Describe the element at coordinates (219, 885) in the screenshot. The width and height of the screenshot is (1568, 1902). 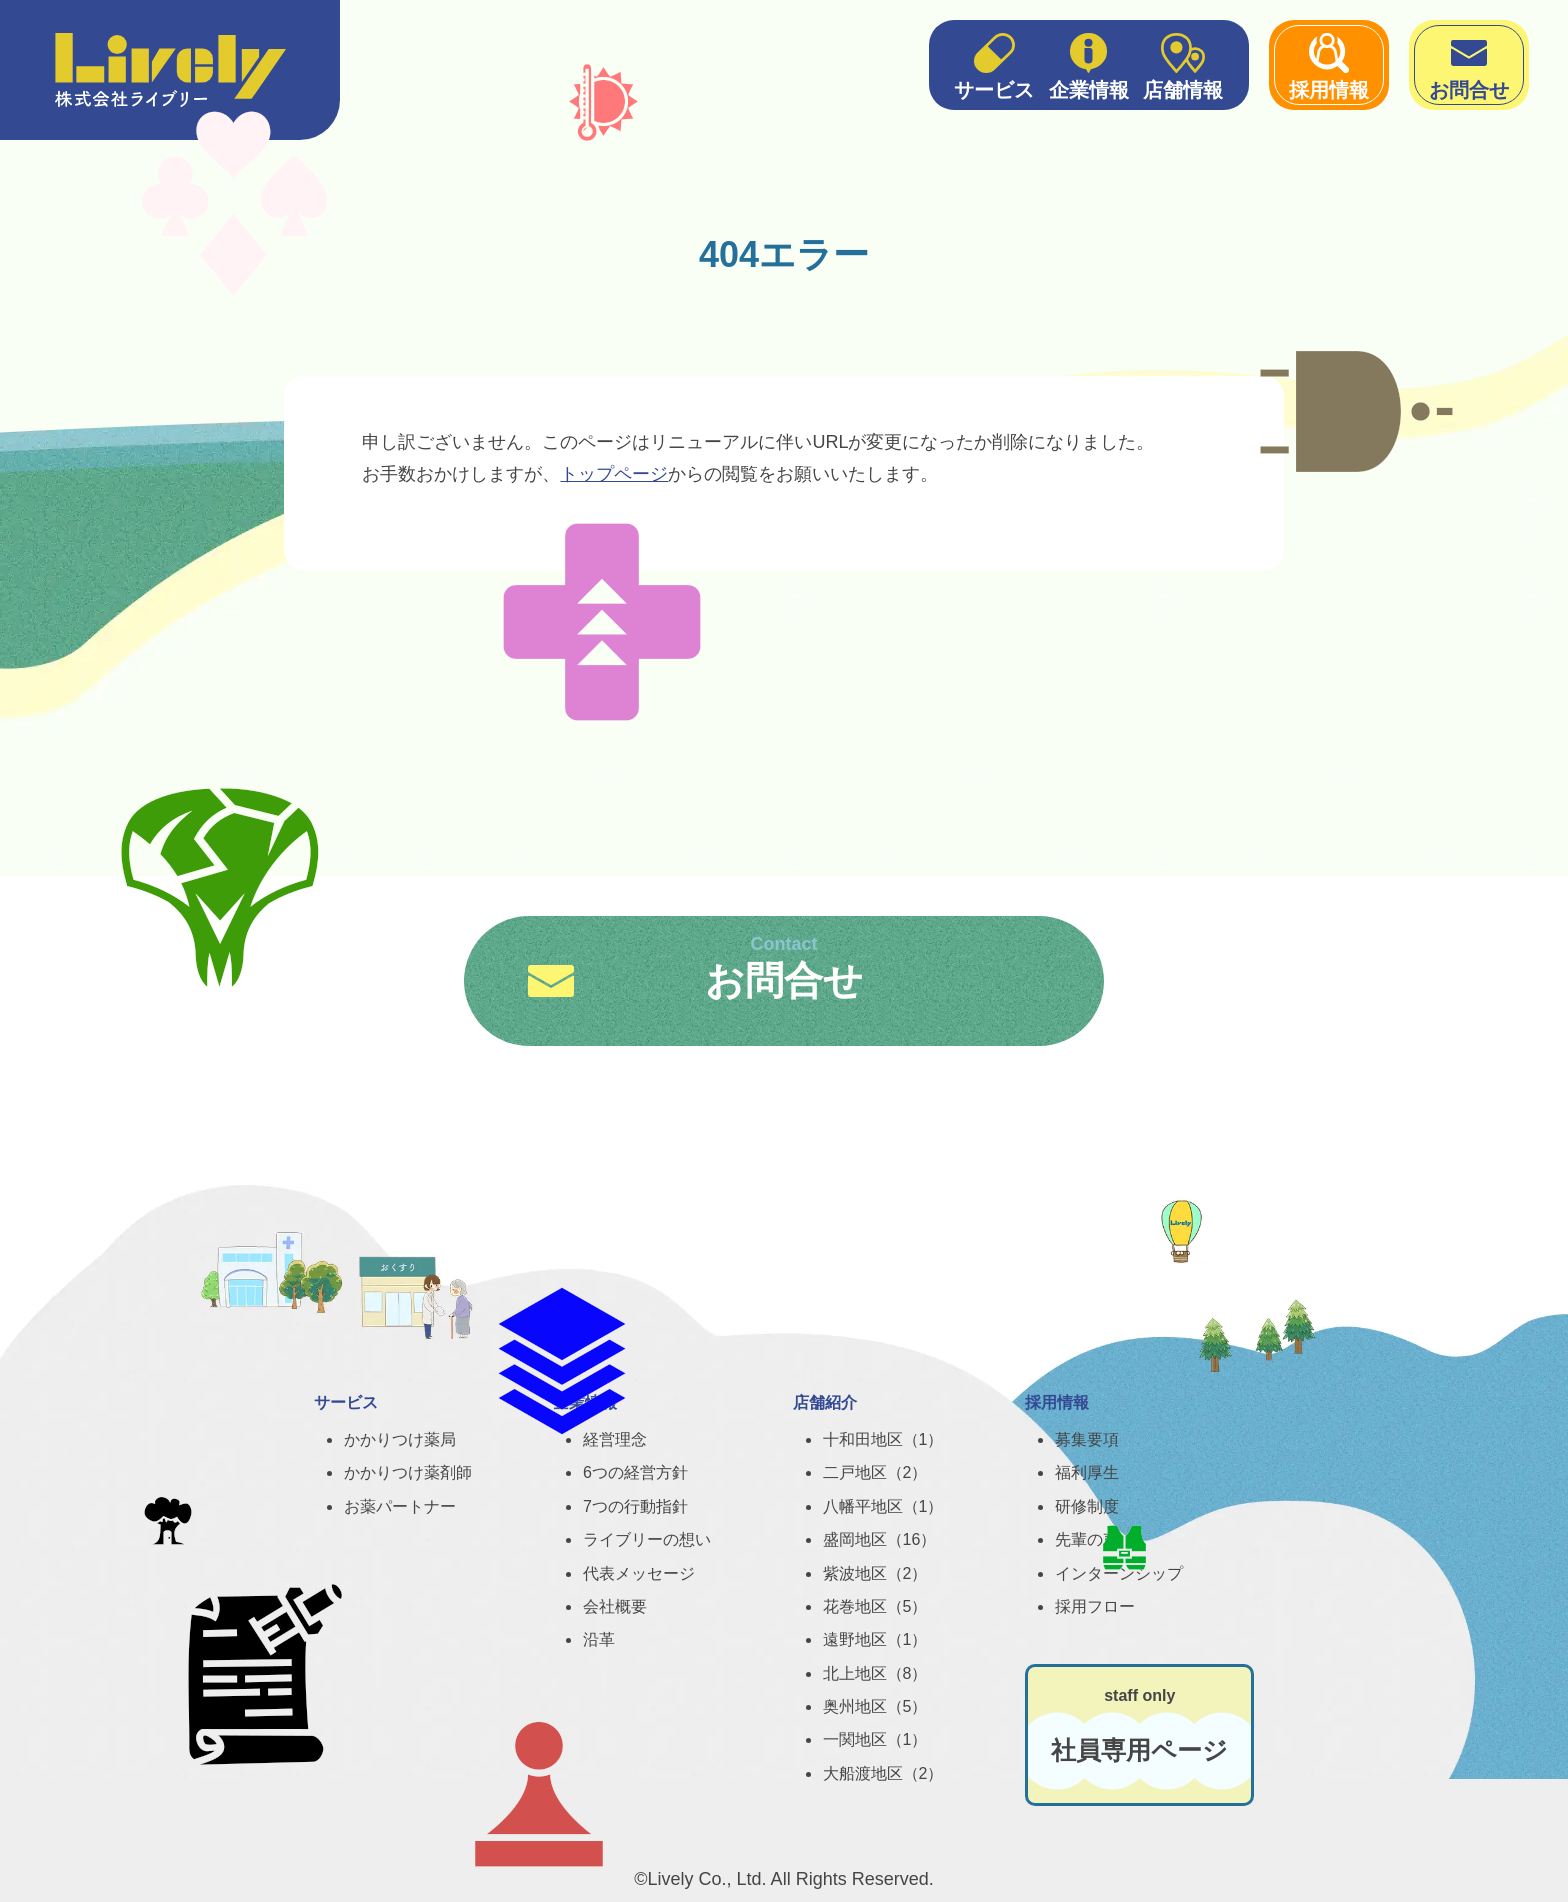
I see `enemy defeated or kill count indicator` at that location.